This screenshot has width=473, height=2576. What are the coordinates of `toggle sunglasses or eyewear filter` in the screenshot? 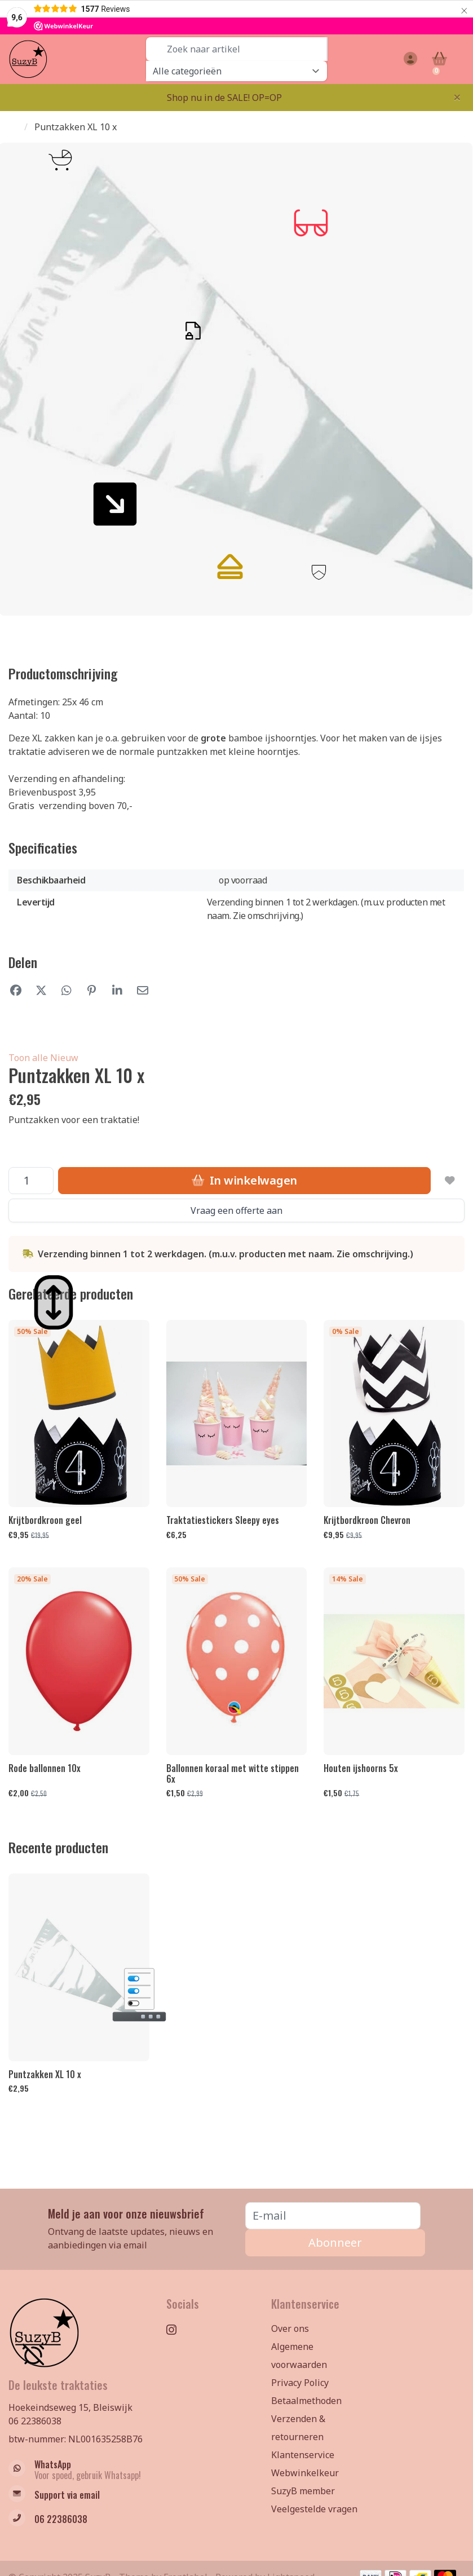 It's located at (311, 223).